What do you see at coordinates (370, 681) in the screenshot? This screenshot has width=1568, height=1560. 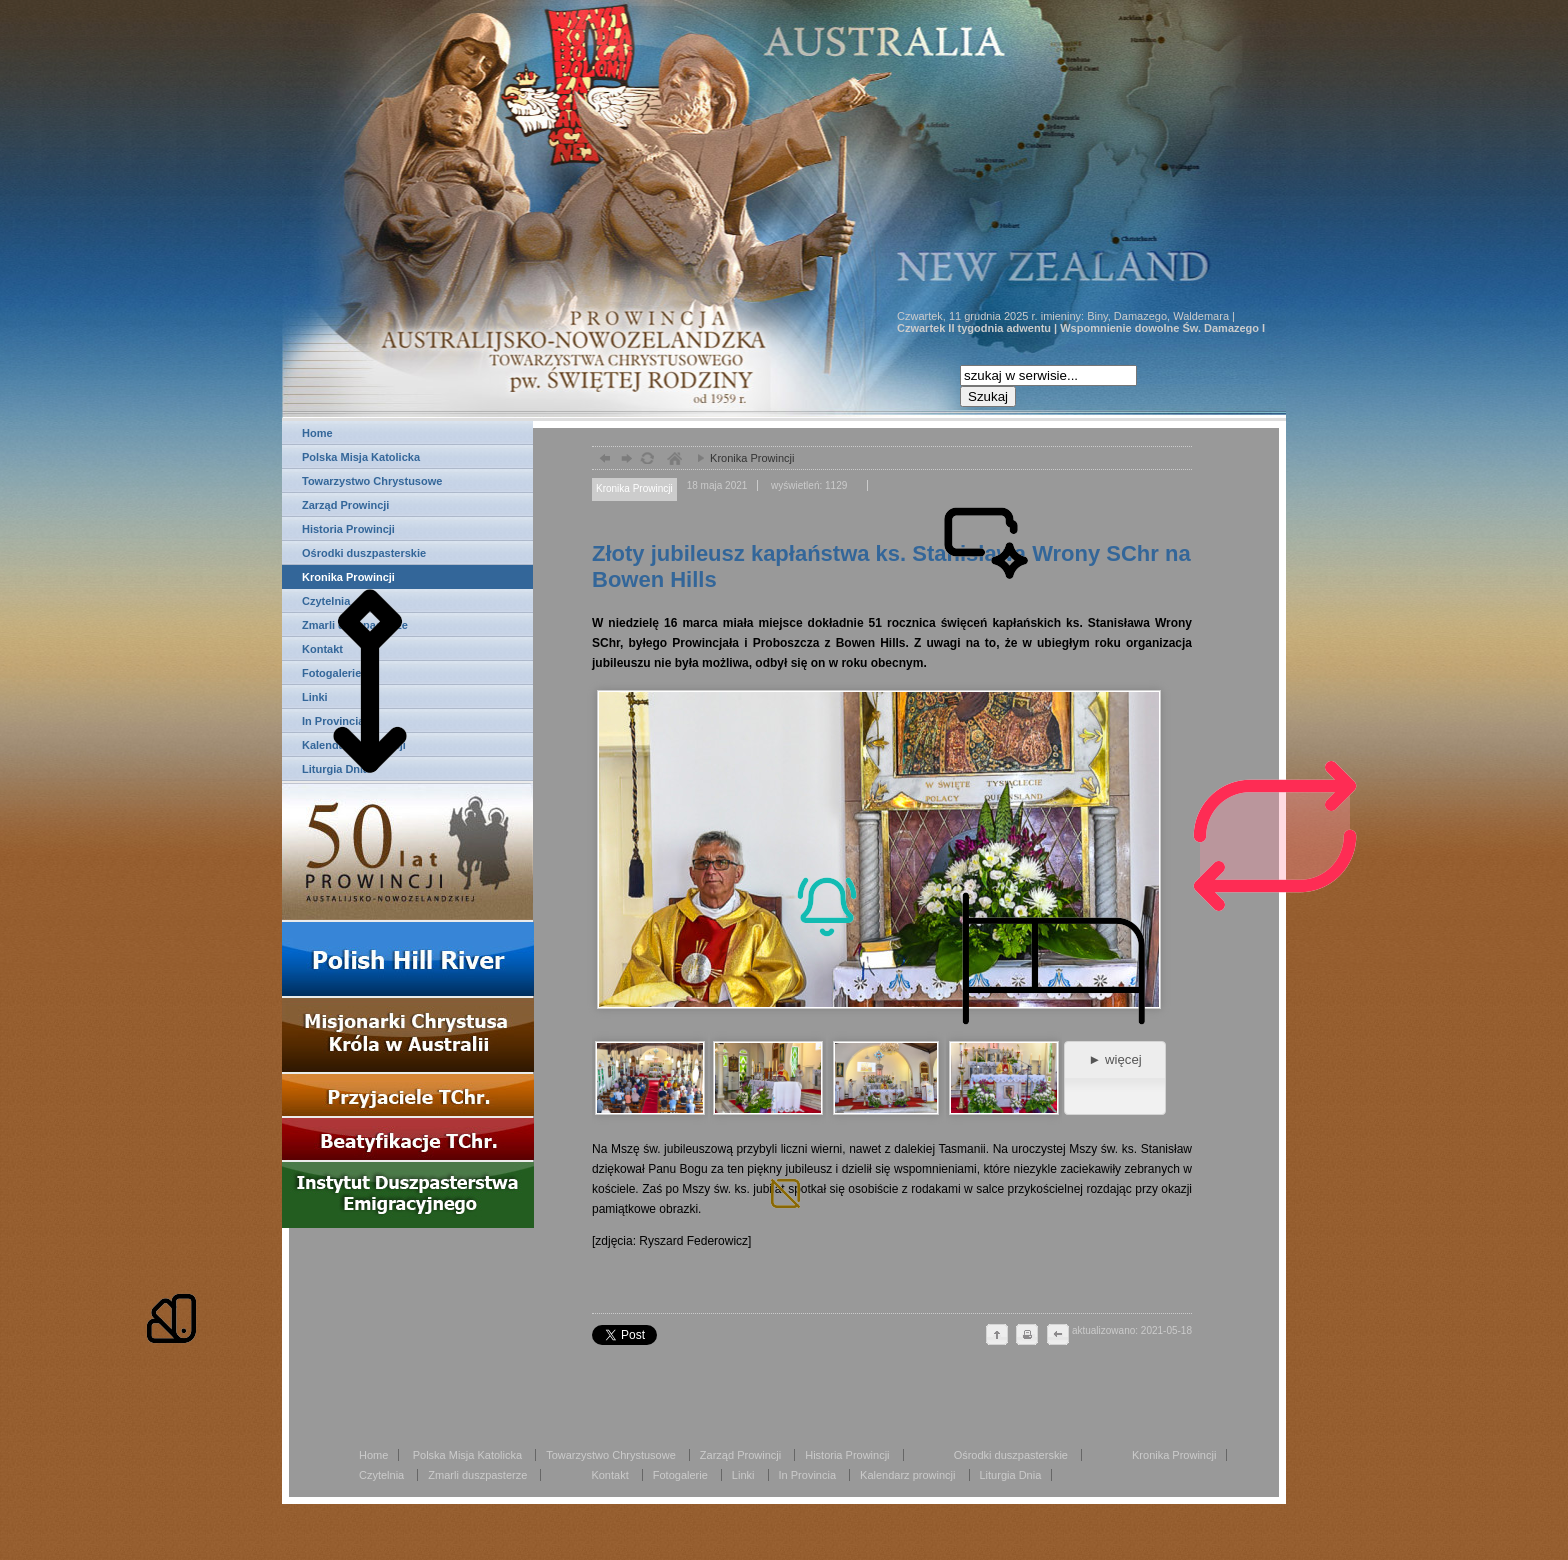 I see `move item down in a list or sequence` at bounding box center [370, 681].